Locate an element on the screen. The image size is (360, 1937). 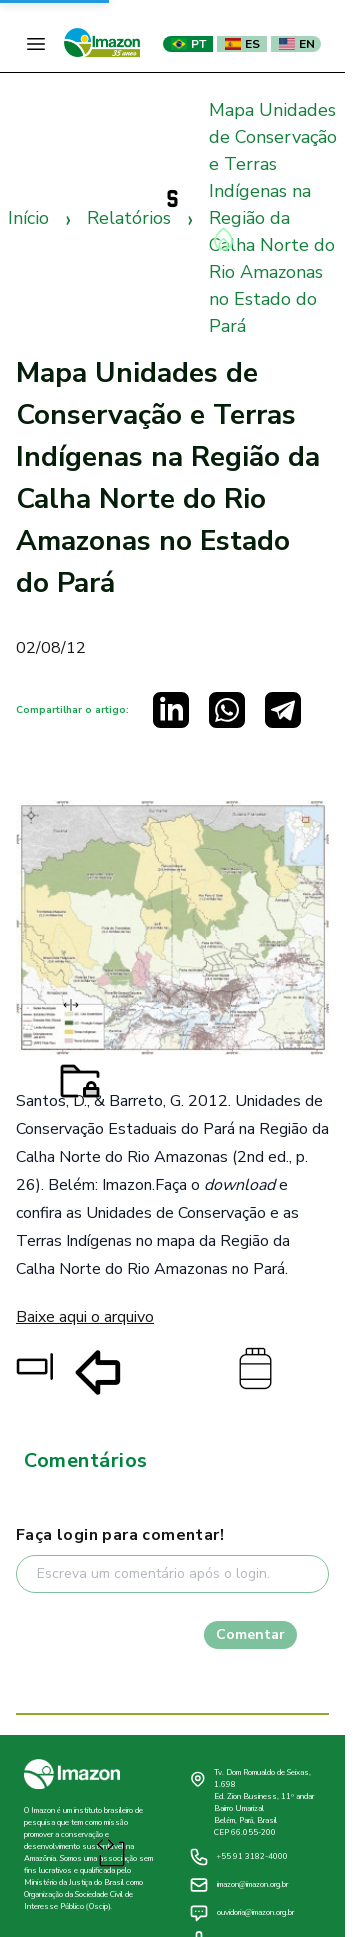
indicates small size option is located at coordinates (172, 198).